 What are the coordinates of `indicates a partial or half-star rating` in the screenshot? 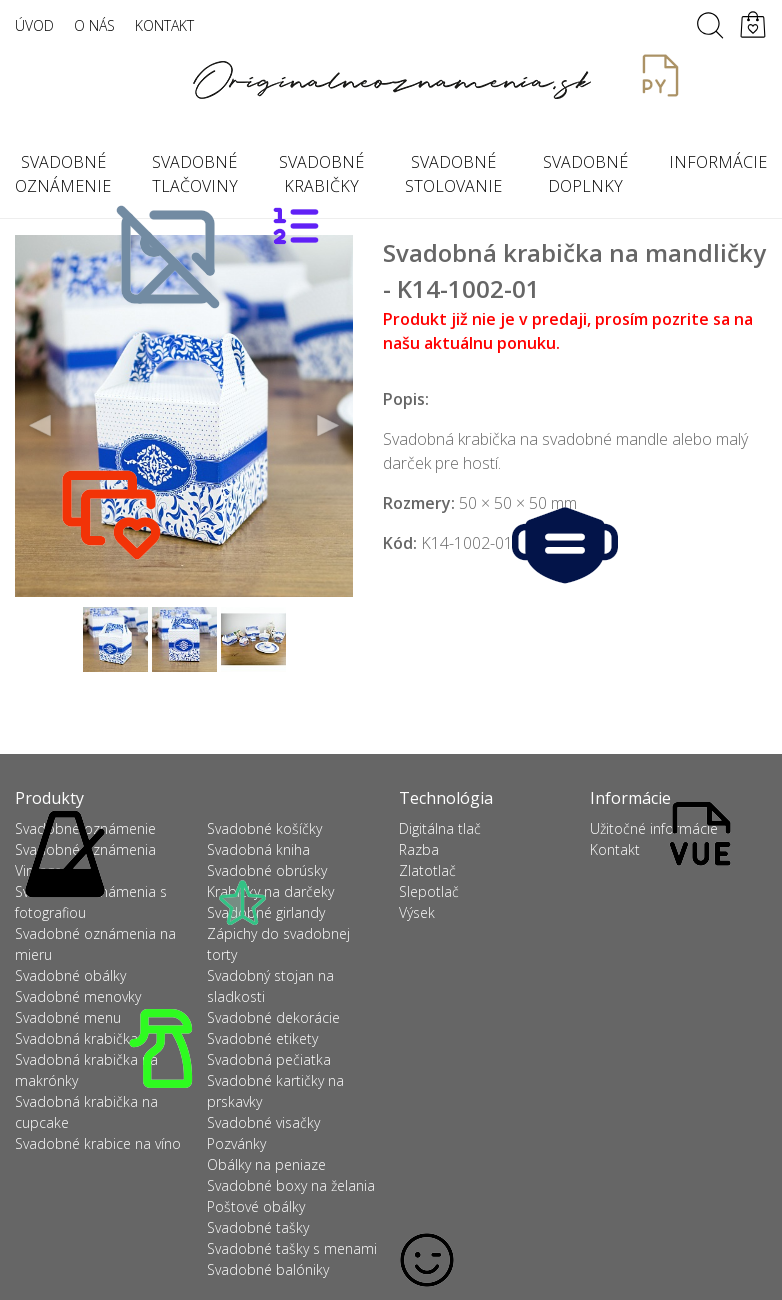 It's located at (242, 903).